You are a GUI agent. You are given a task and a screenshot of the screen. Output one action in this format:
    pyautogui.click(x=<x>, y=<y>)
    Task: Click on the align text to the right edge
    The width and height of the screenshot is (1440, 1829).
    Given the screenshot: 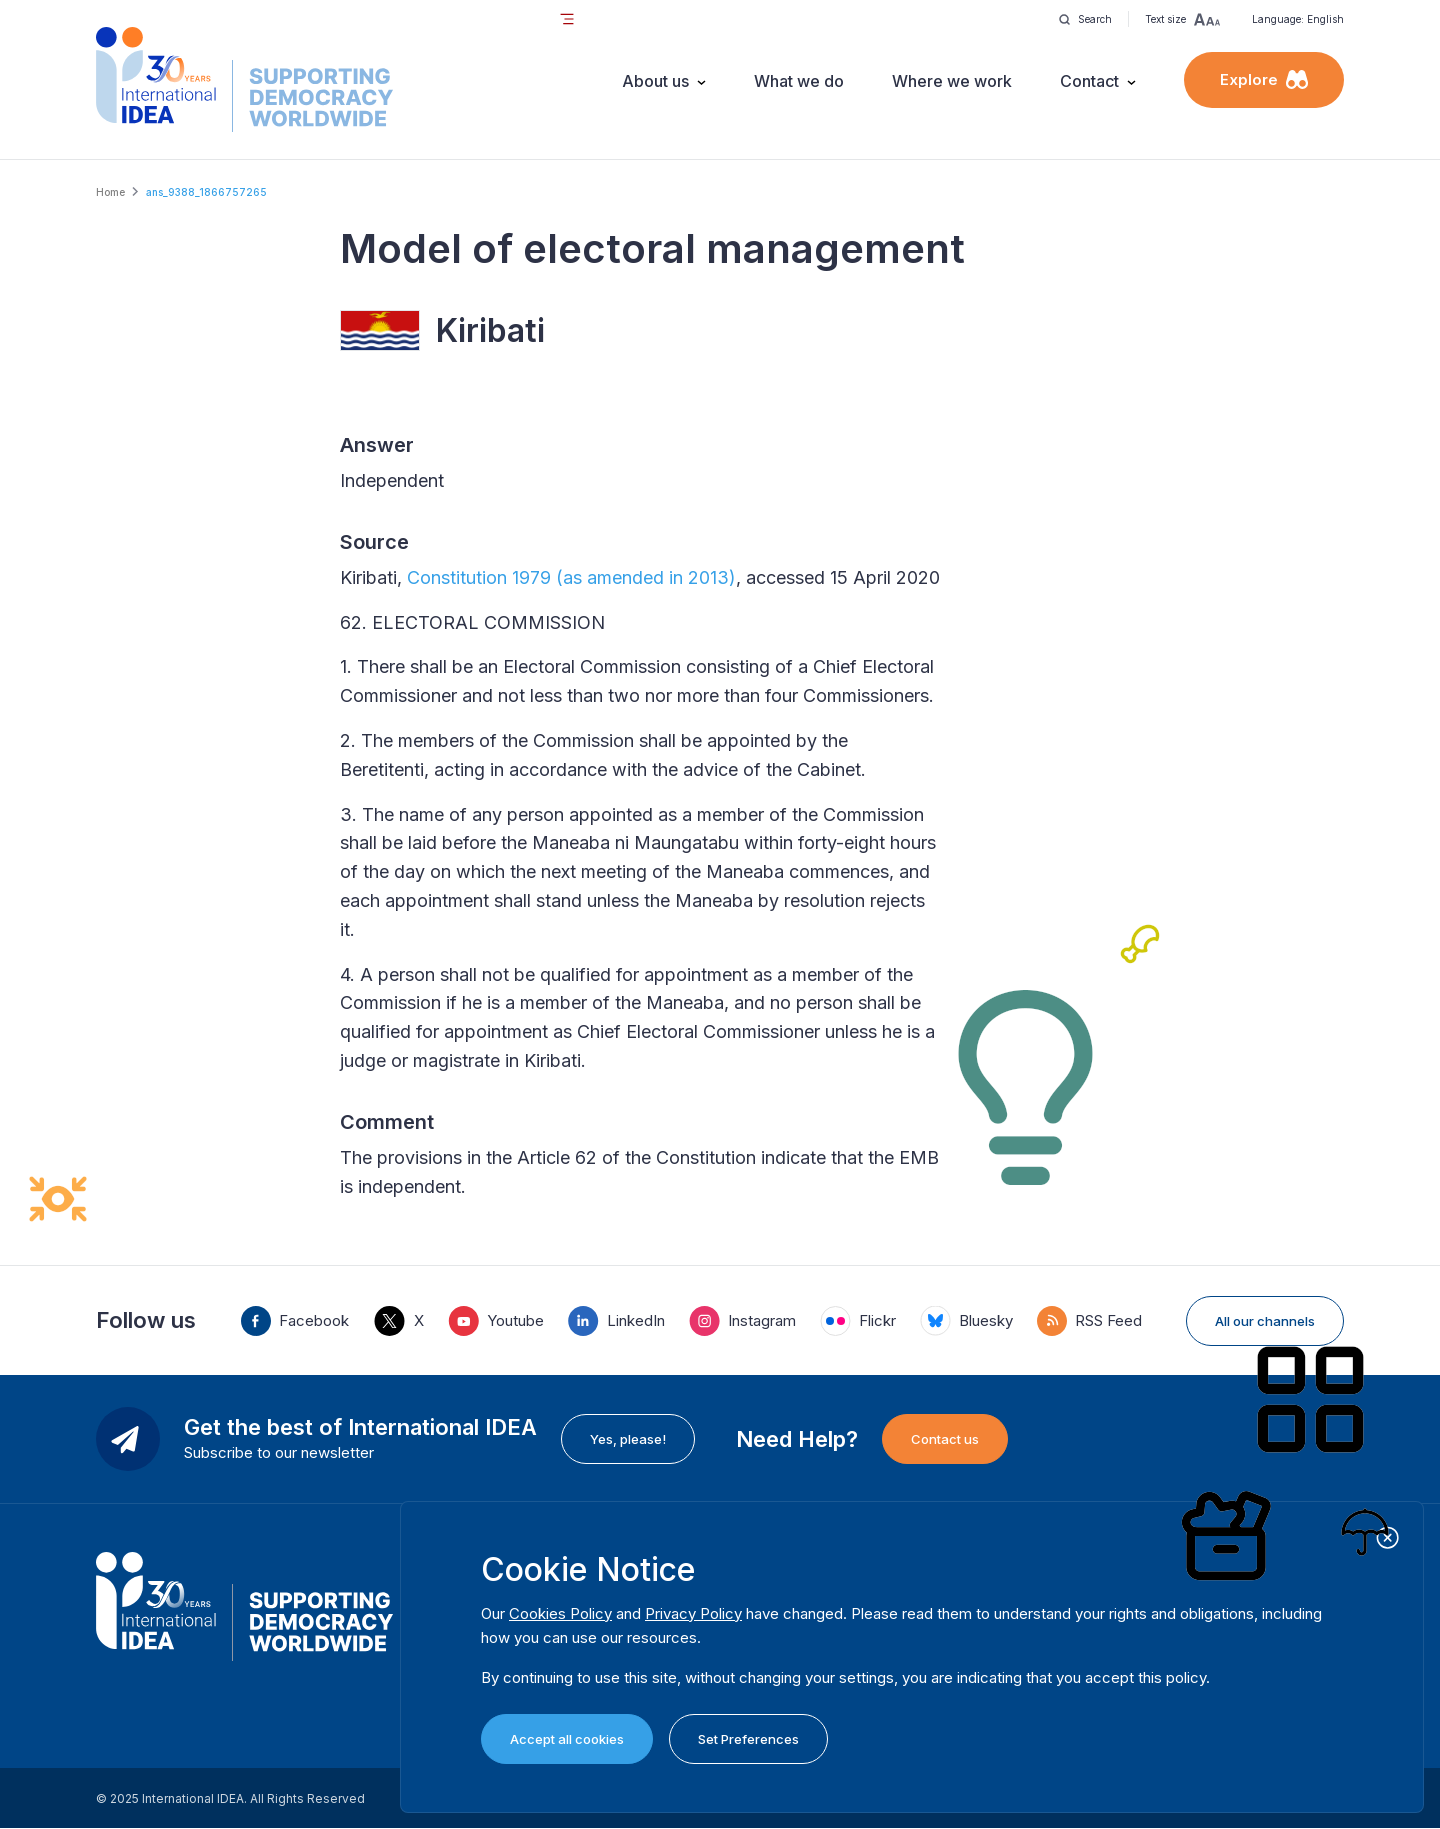 What is the action you would take?
    pyautogui.click(x=567, y=19)
    